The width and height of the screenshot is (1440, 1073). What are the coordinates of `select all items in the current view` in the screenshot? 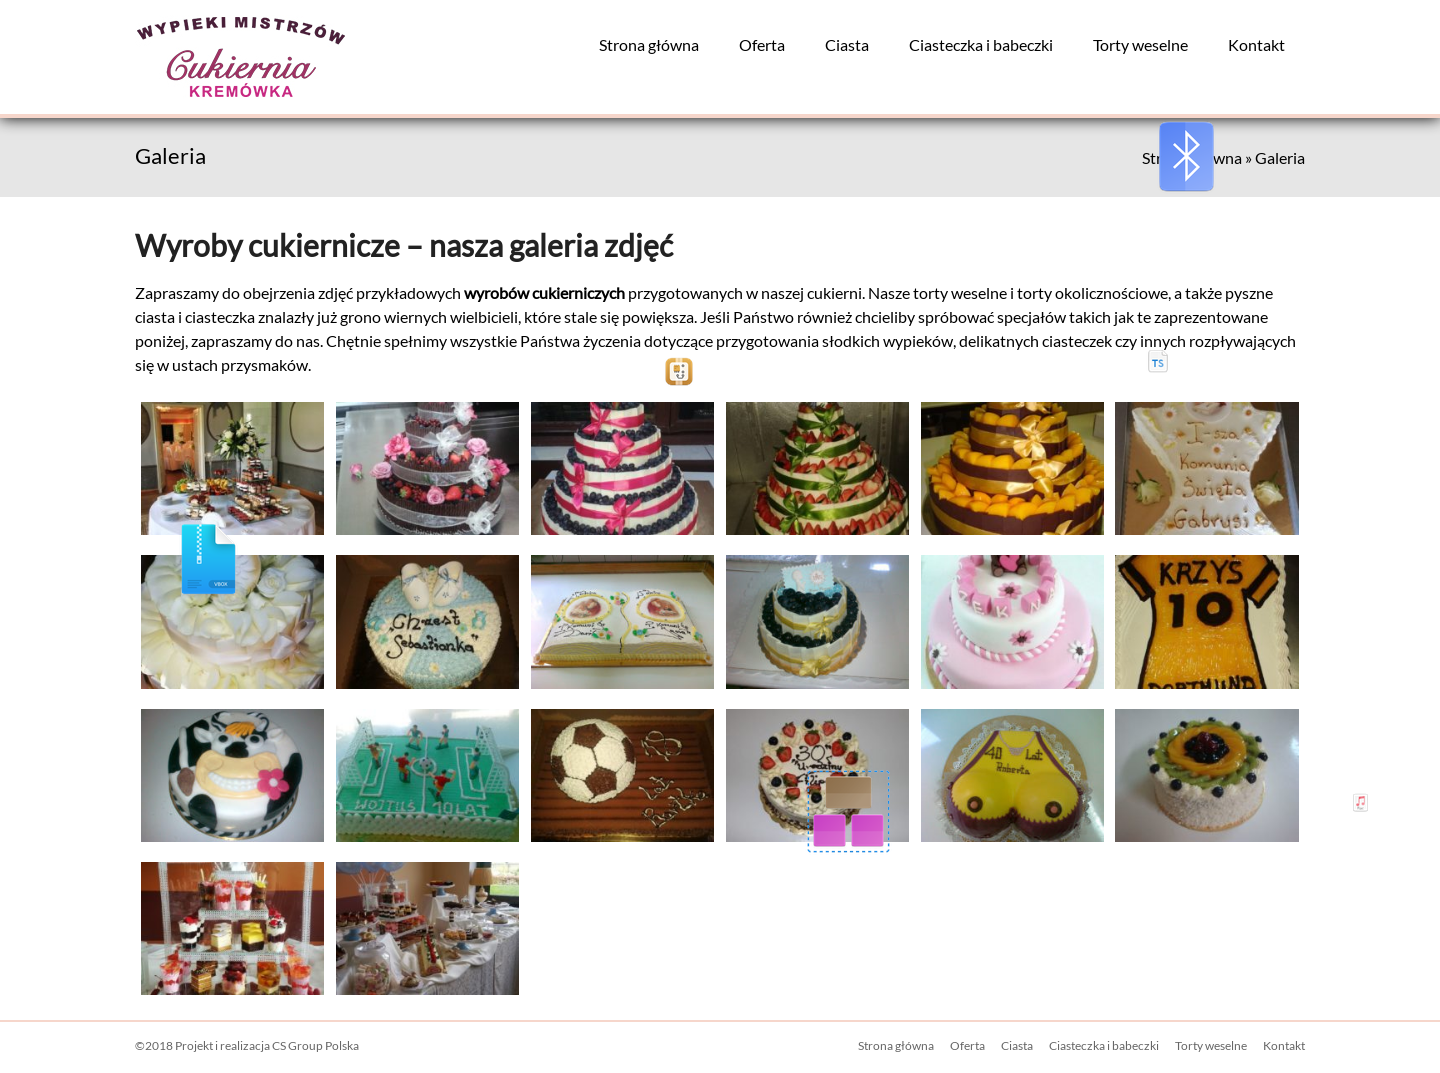 It's located at (848, 811).